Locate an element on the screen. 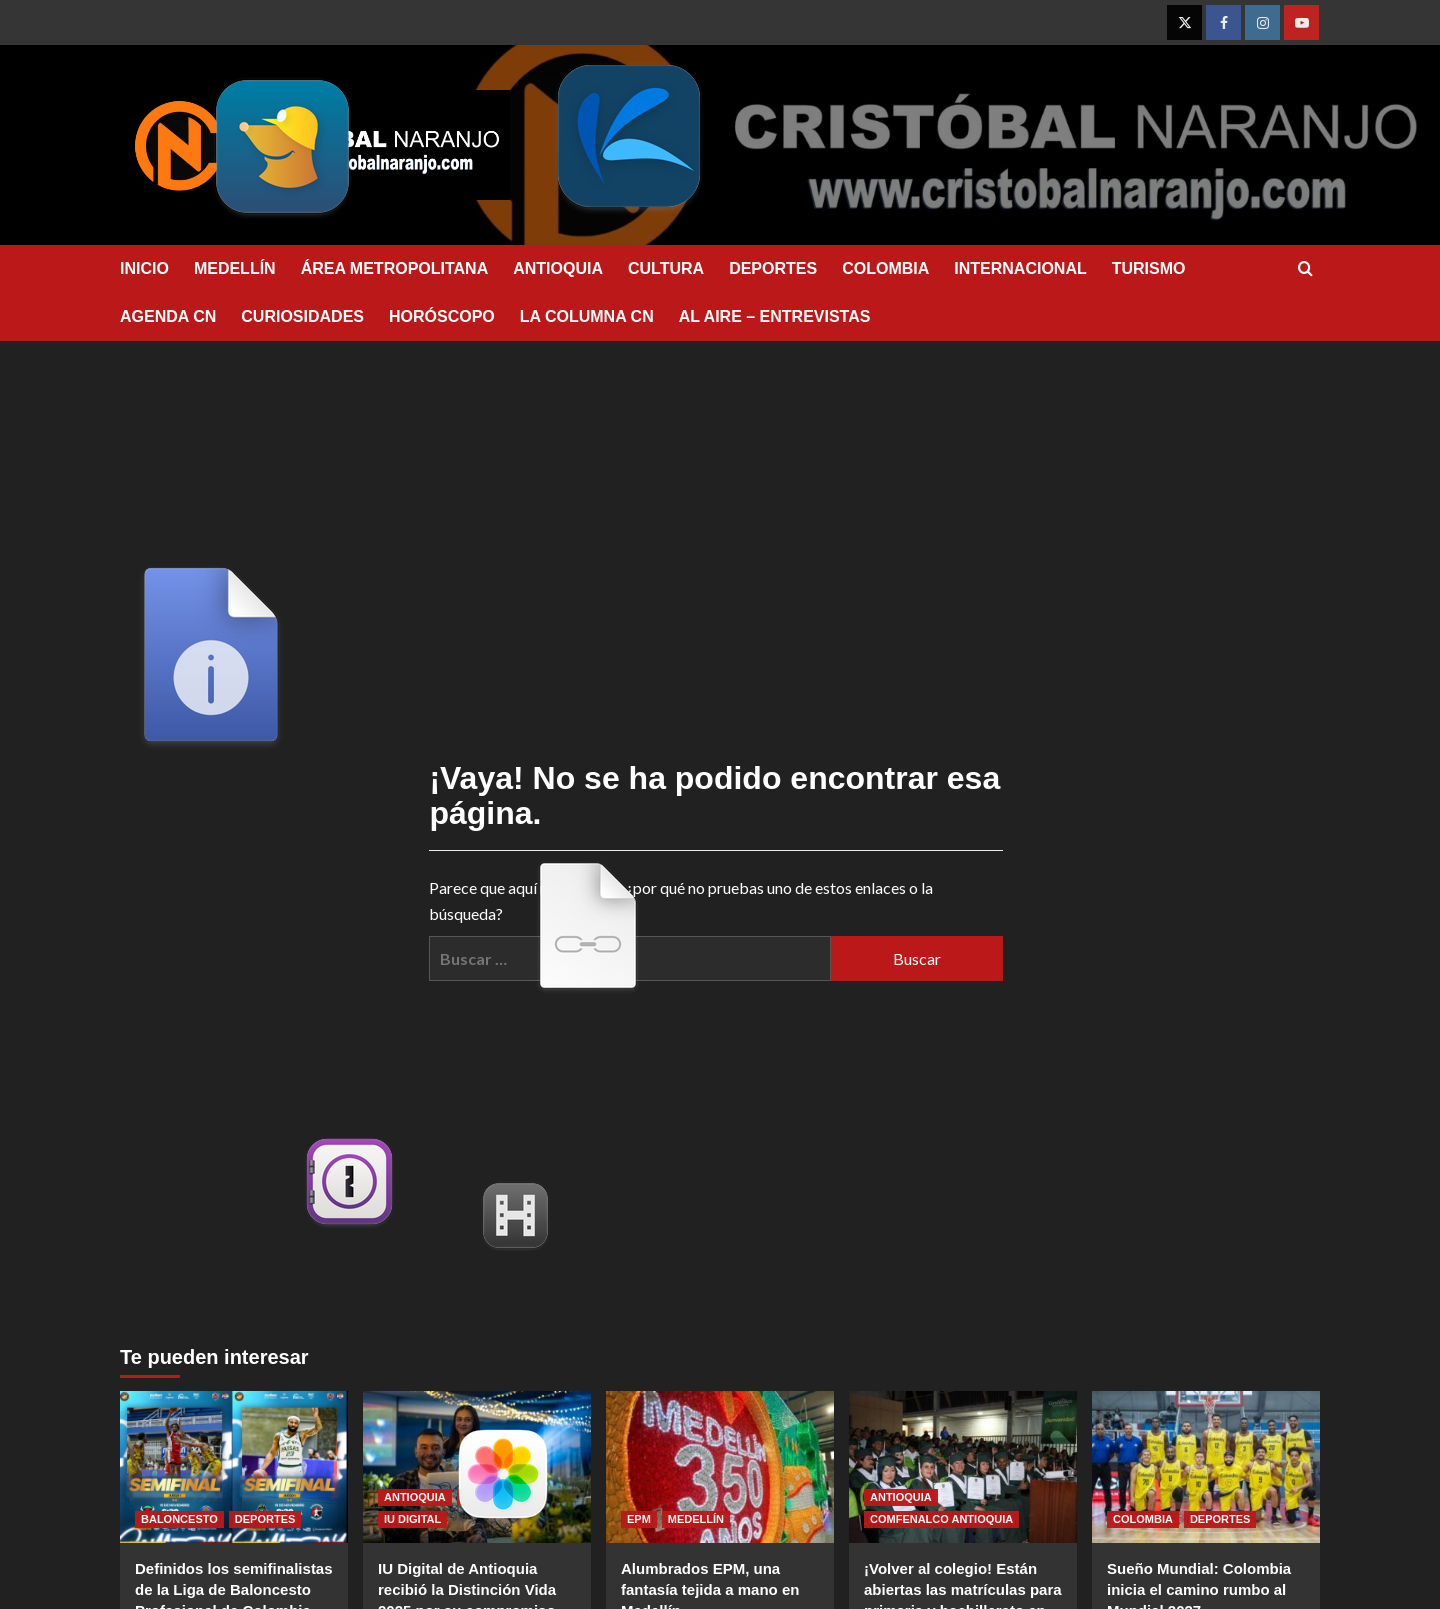 The height and width of the screenshot is (1609, 1440). a windows shortcut file (.lnk) is located at coordinates (588, 928).